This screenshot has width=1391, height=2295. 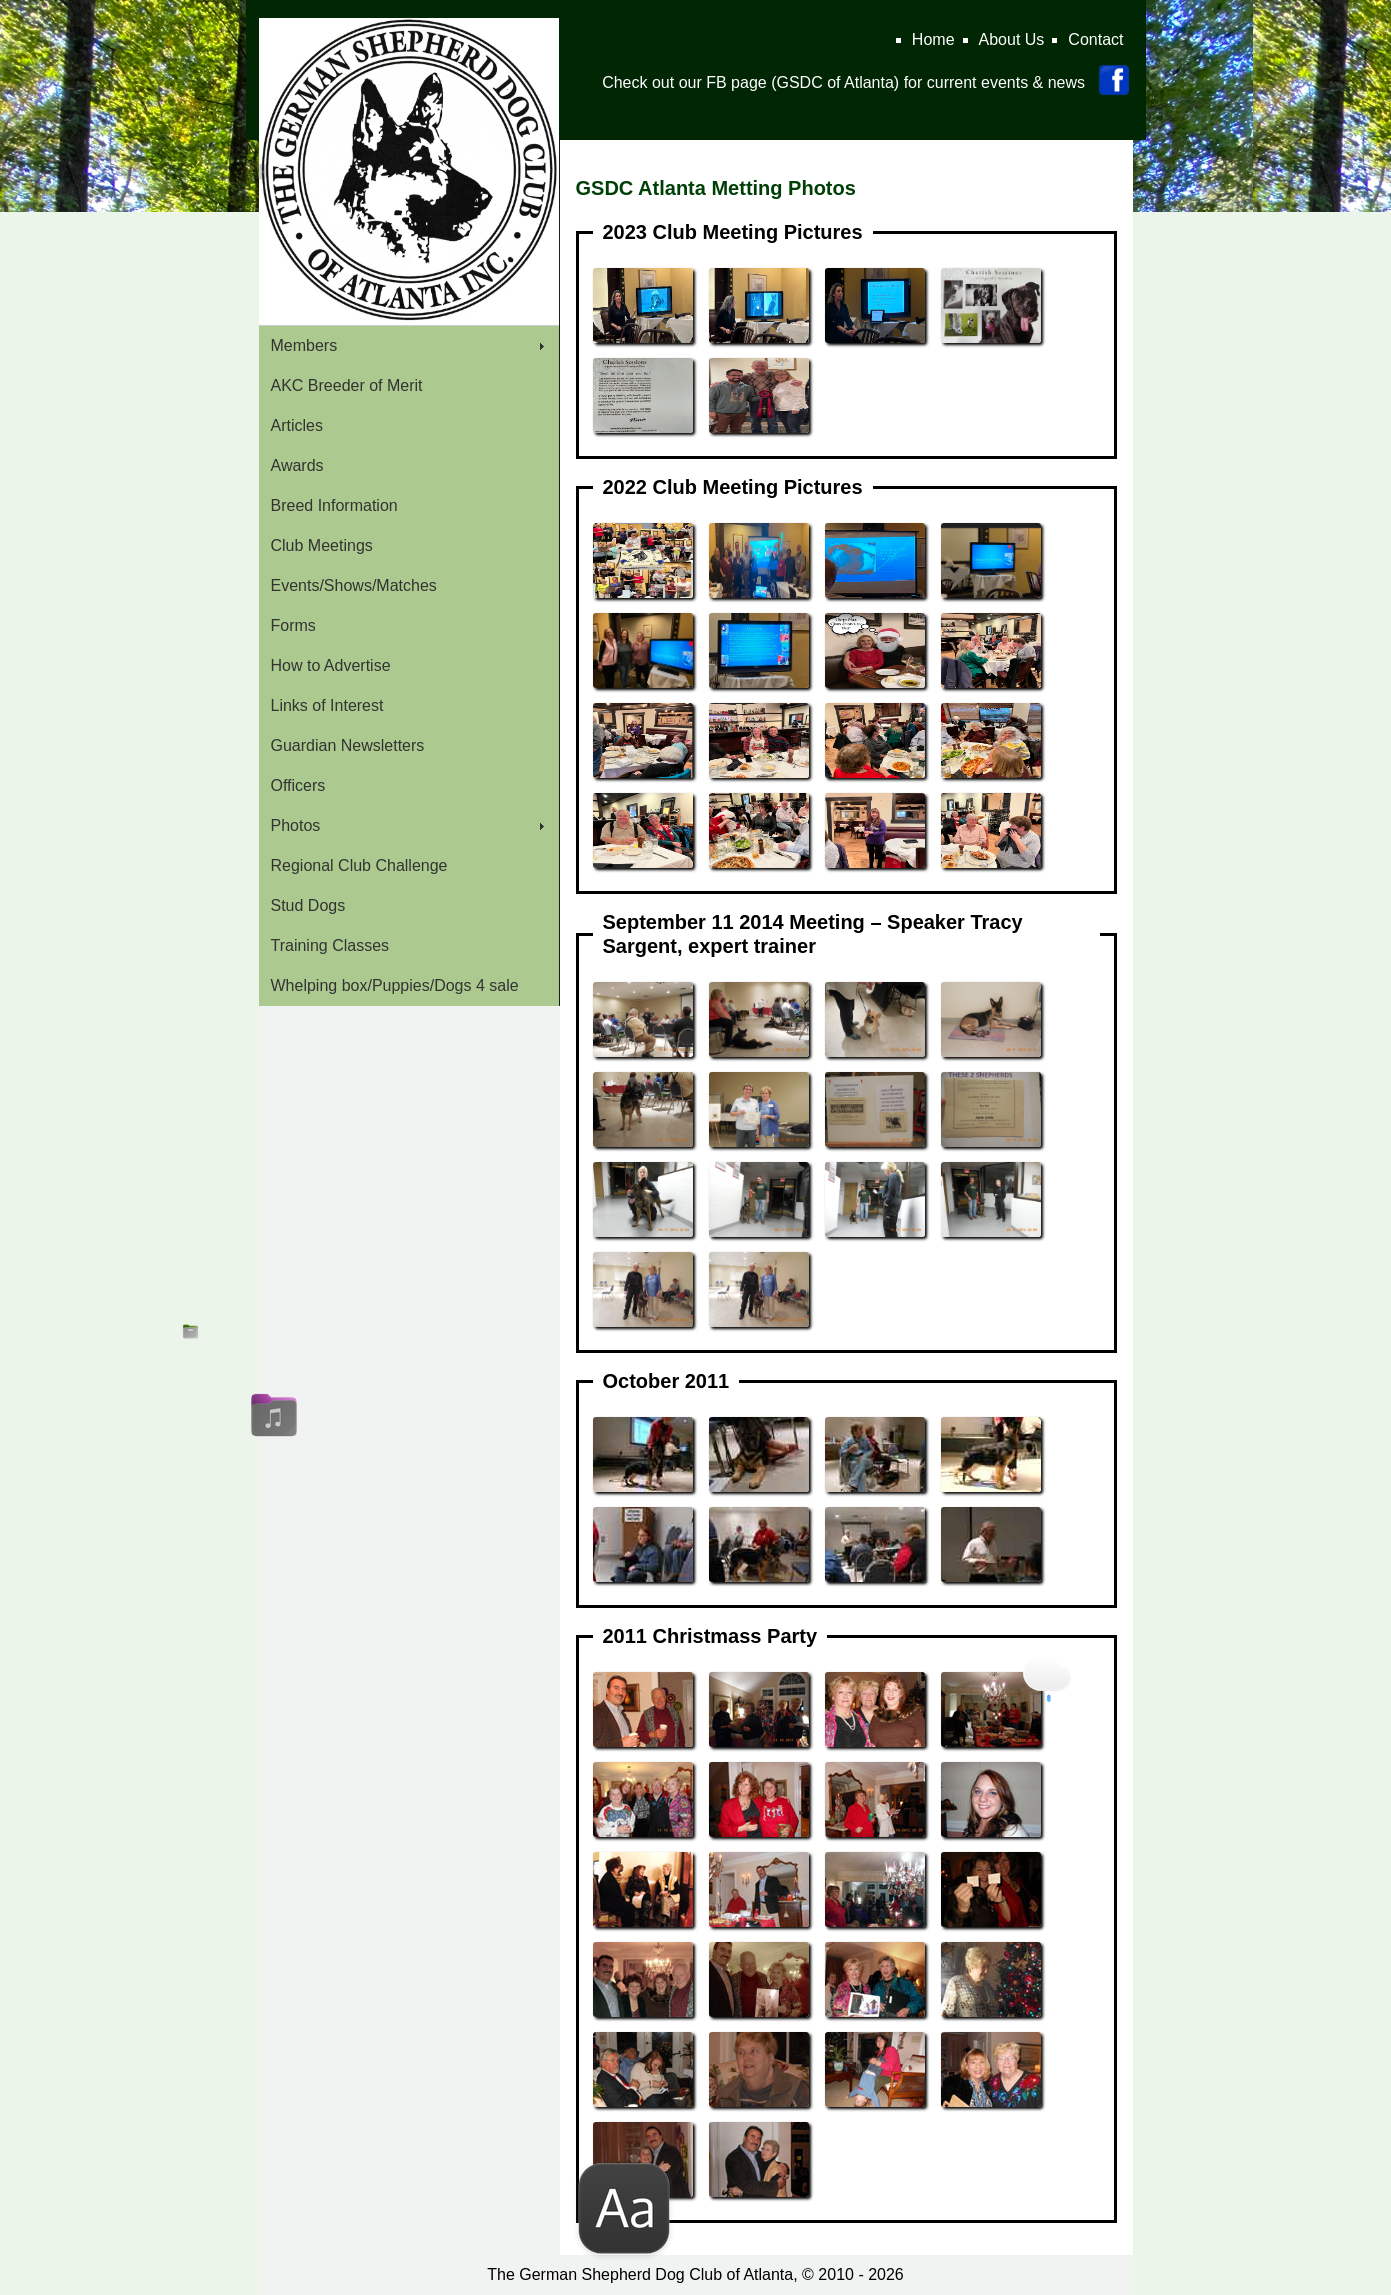 What do you see at coordinates (624, 2210) in the screenshot?
I see `access font and typography settings` at bounding box center [624, 2210].